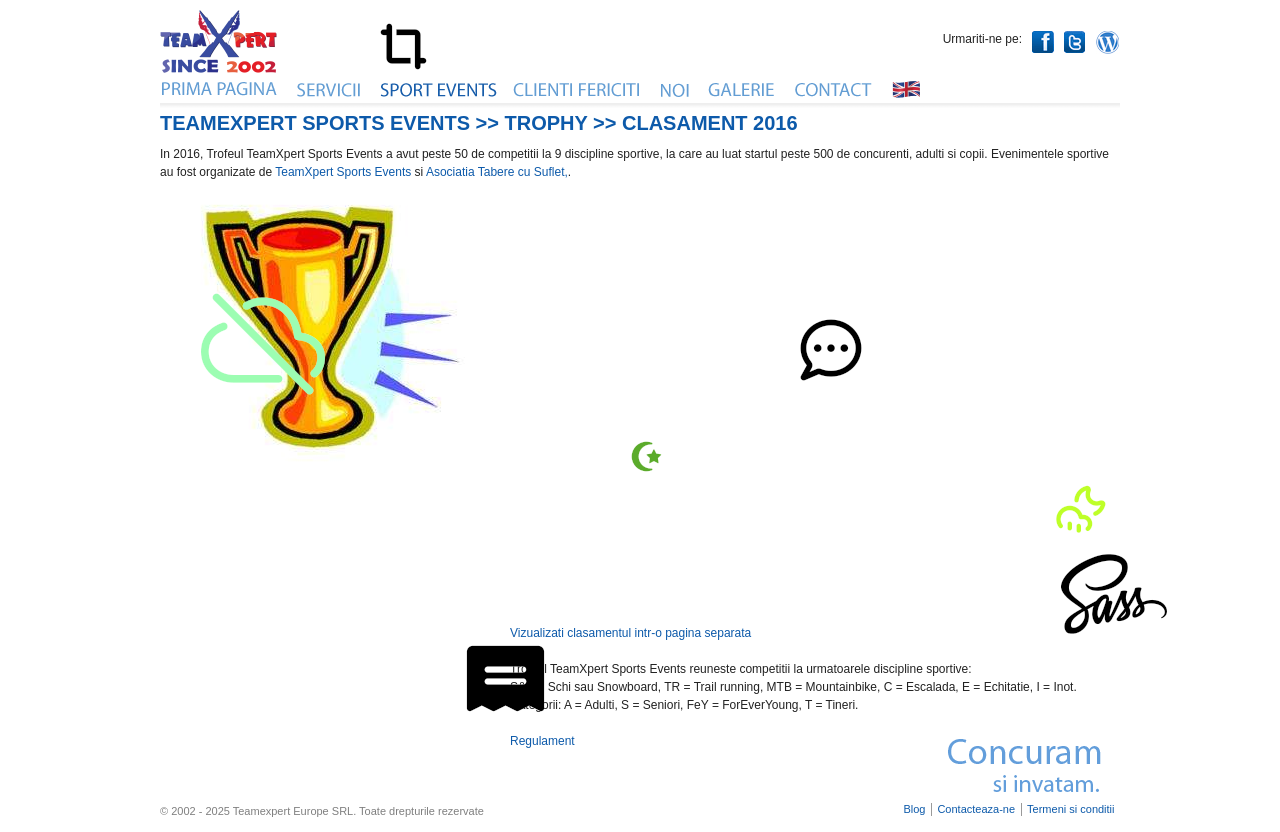 The height and width of the screenshot is (832, 1280). I want to click on indicates nighttime rainy weather conditions, so click(1081, 508).